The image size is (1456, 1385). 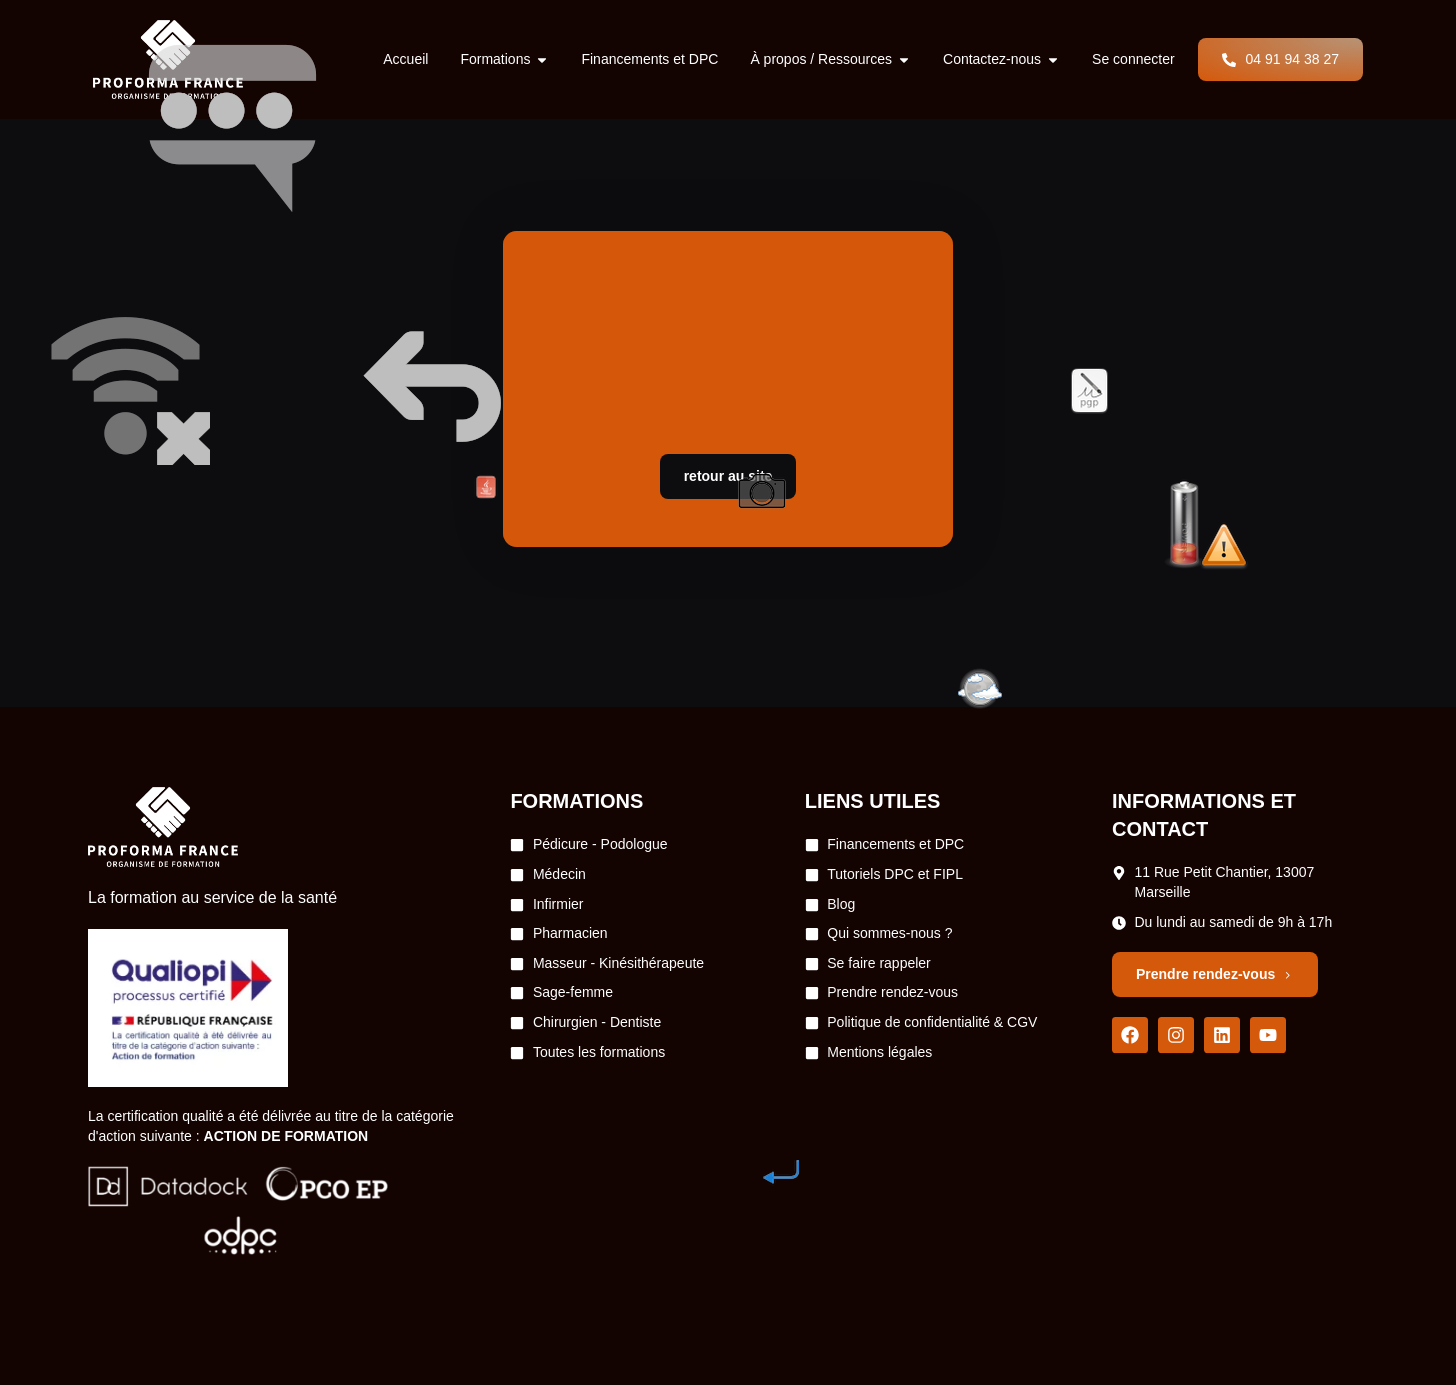 What do you see at coordinates (434, 386) in the screenshot?
I see `redo last action (right-to-left interface)` at bounding box center [434, 386].